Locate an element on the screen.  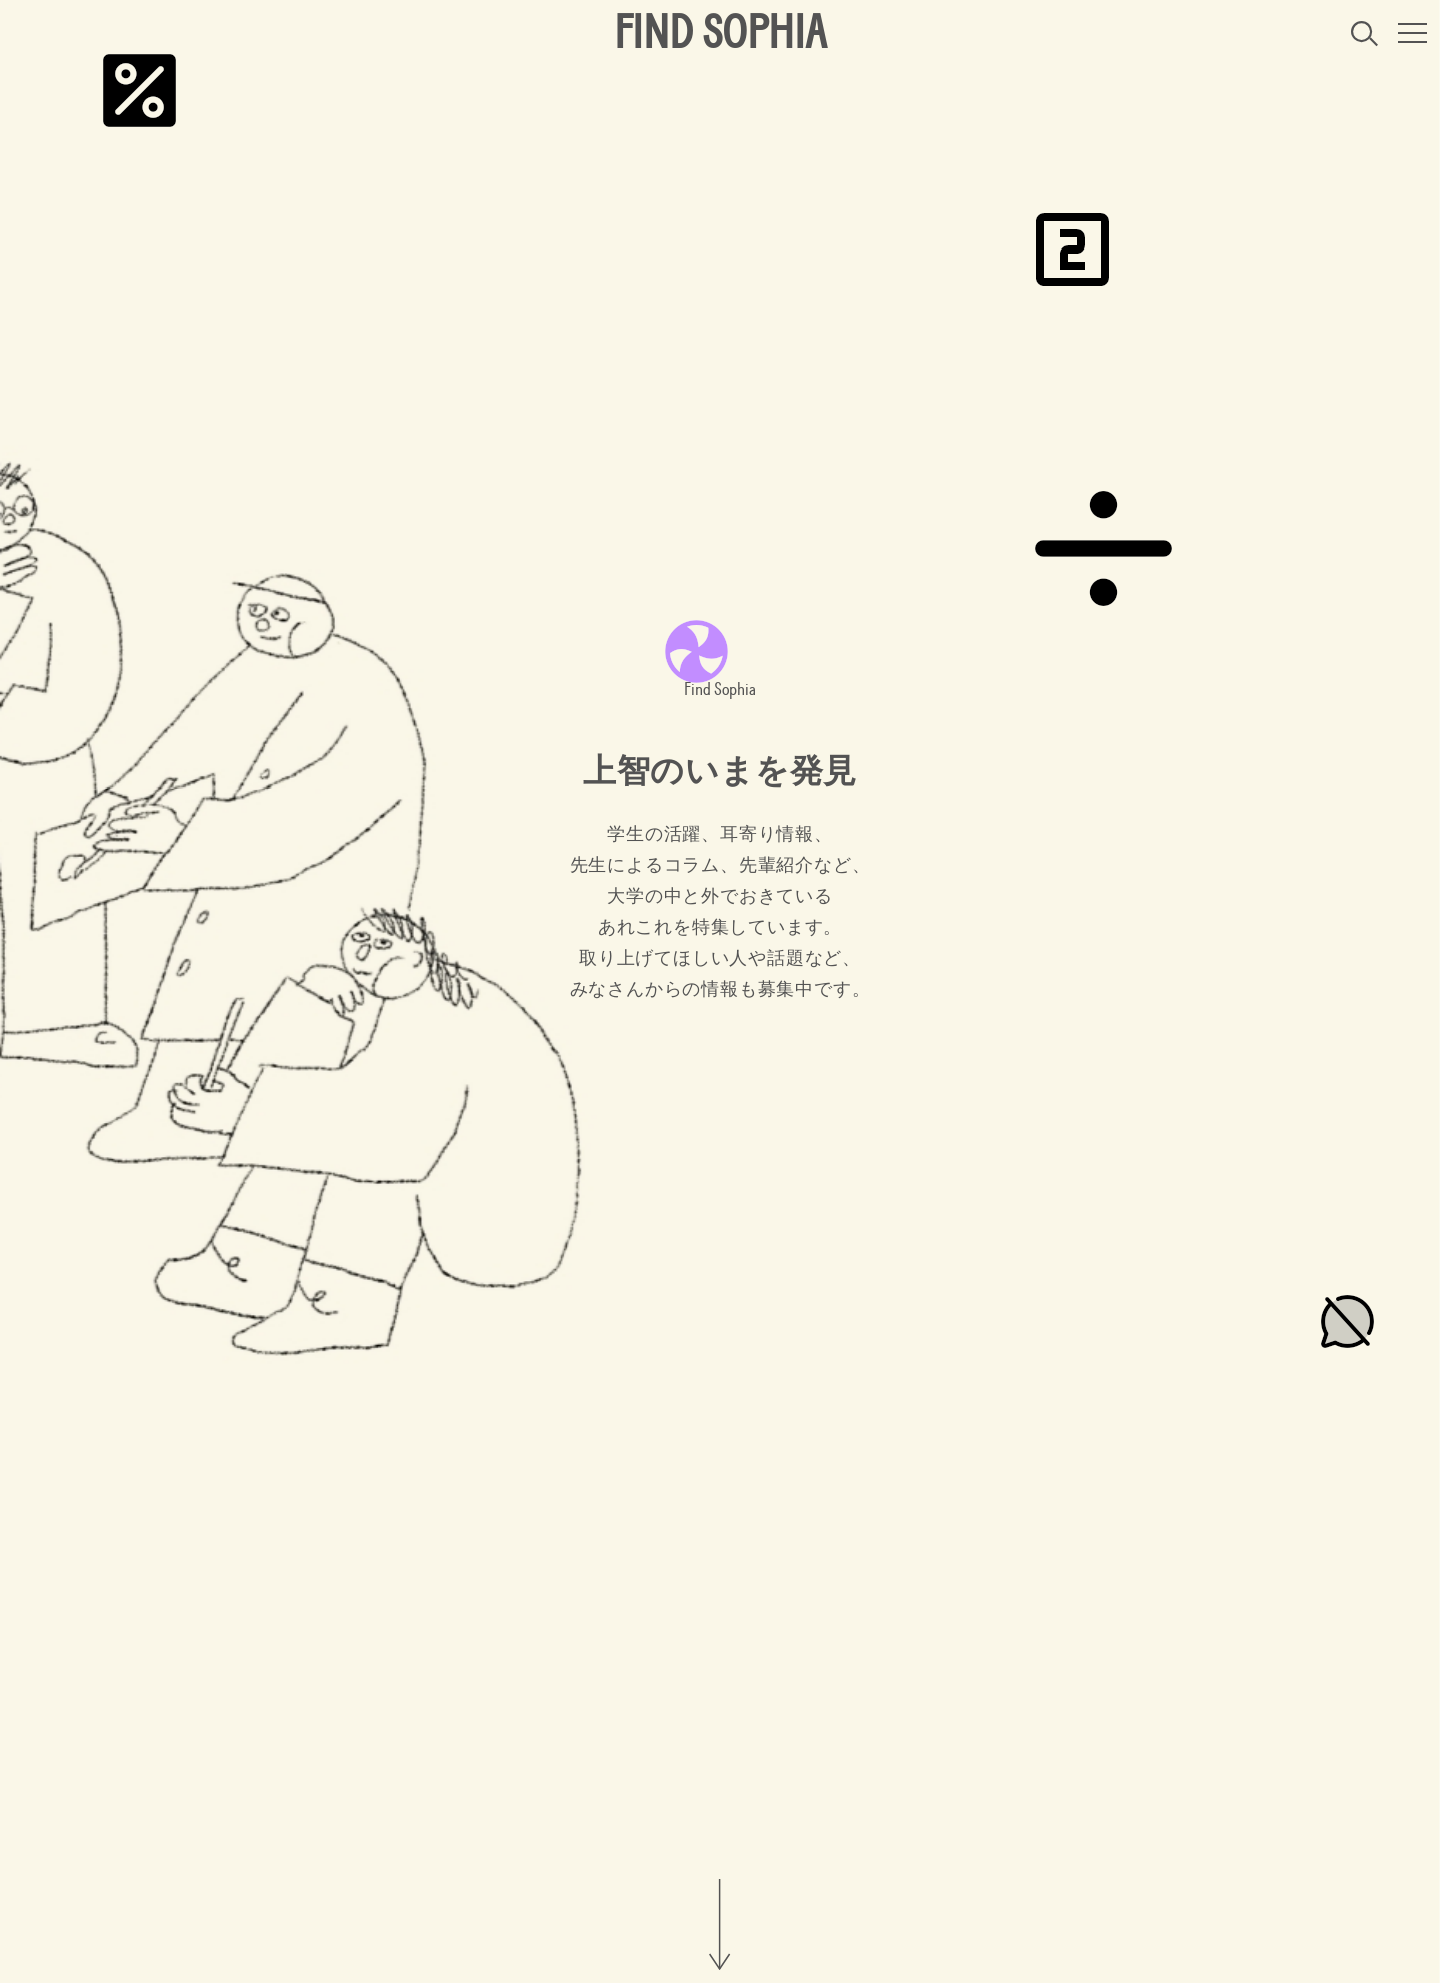
indicates step two in a multi-step process is located at coordinates (1072, 249).